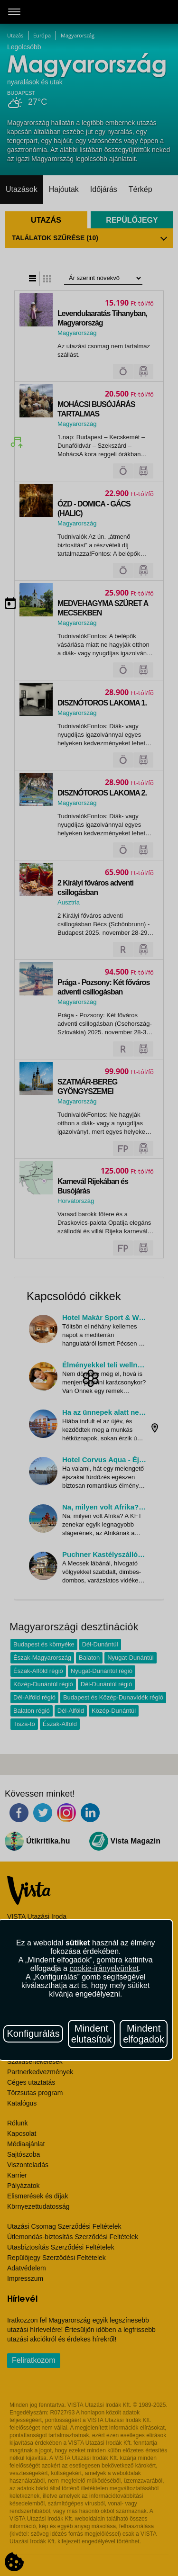  What do you see at coordinates (91, 1378) in the screenshot?
I see `access garden or plant care features` at bounding box center [91, 1378].